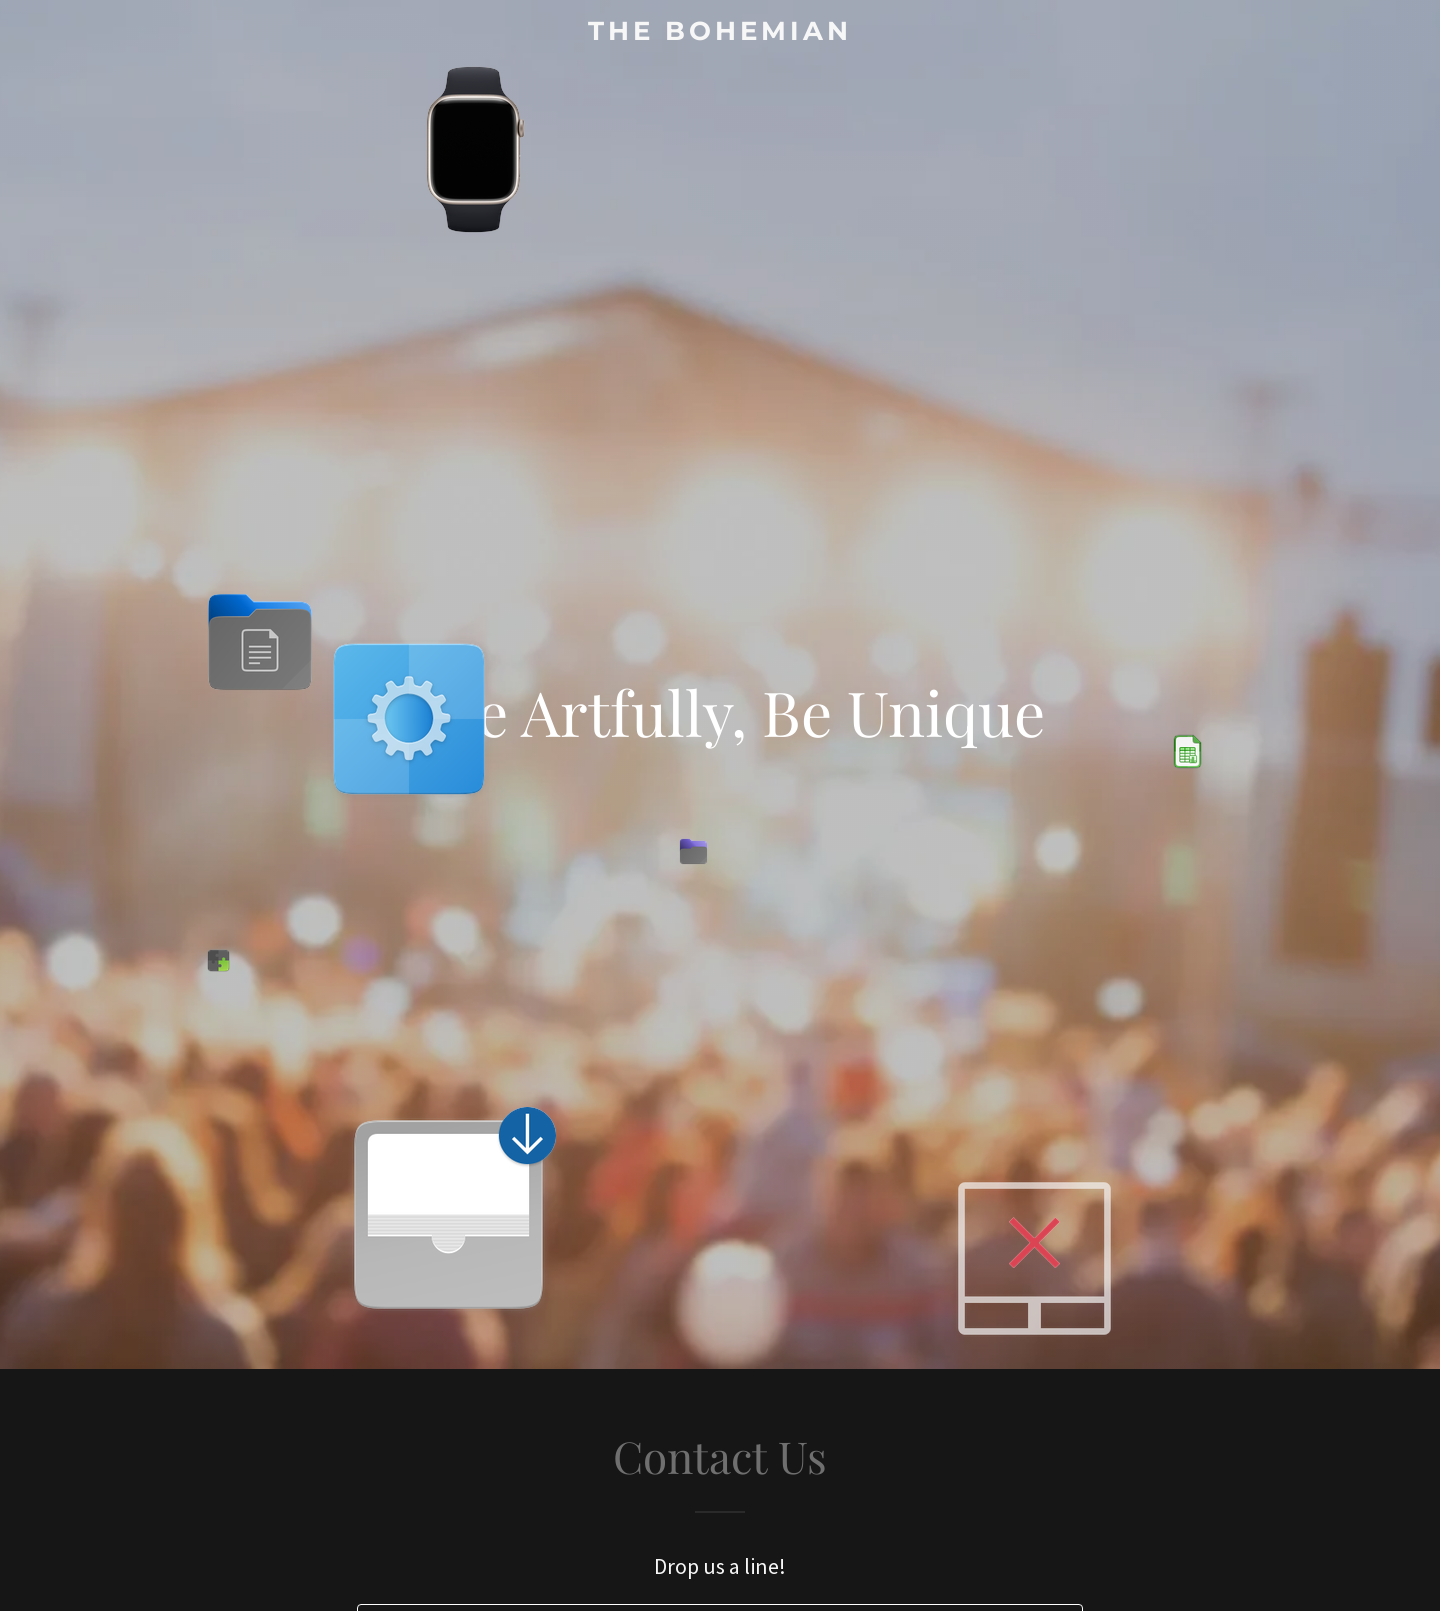 Image resolution: width=1440 pixels, height=1611 pixels. Describe the element at coordinates (473, 149) in the screenshot. I see `manage your paired Apple Watch SE` at that location.